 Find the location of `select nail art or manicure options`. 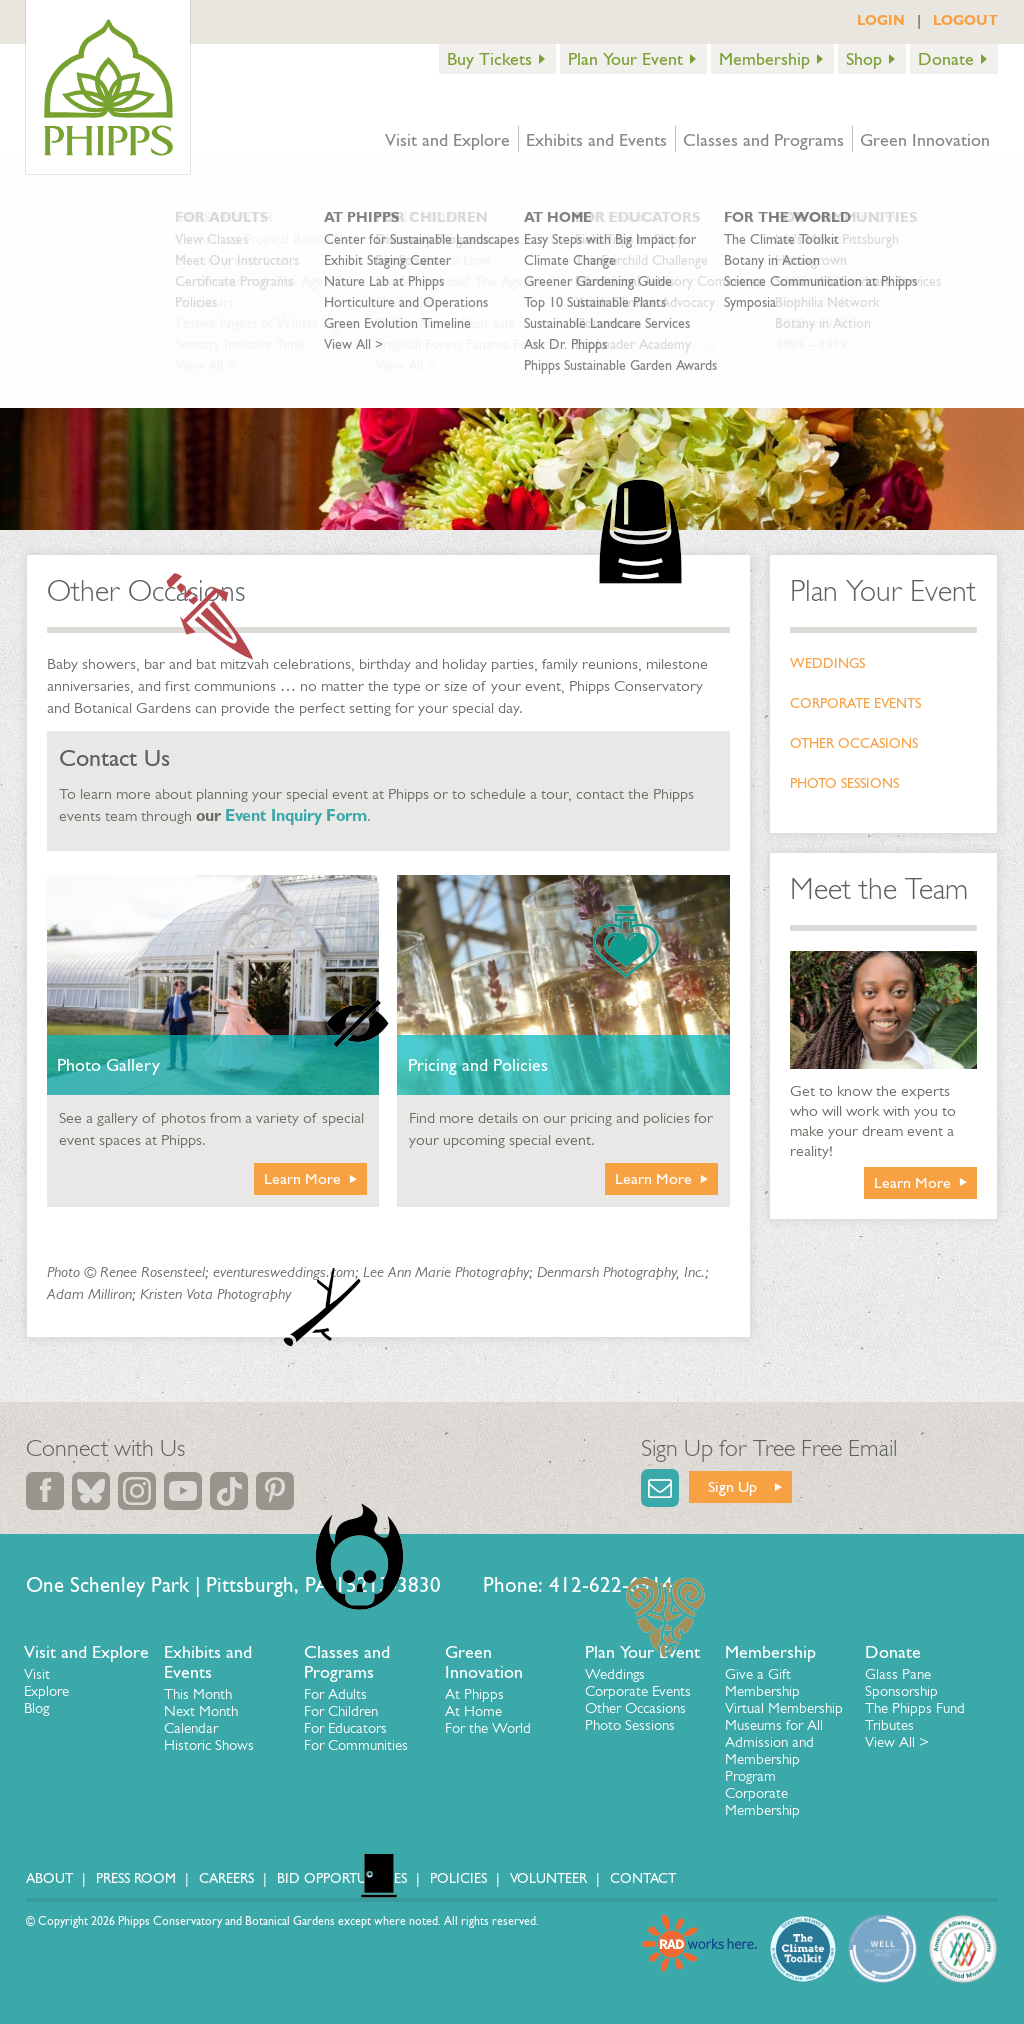

select nail art or manicure options is located at coordinates (640, 531).